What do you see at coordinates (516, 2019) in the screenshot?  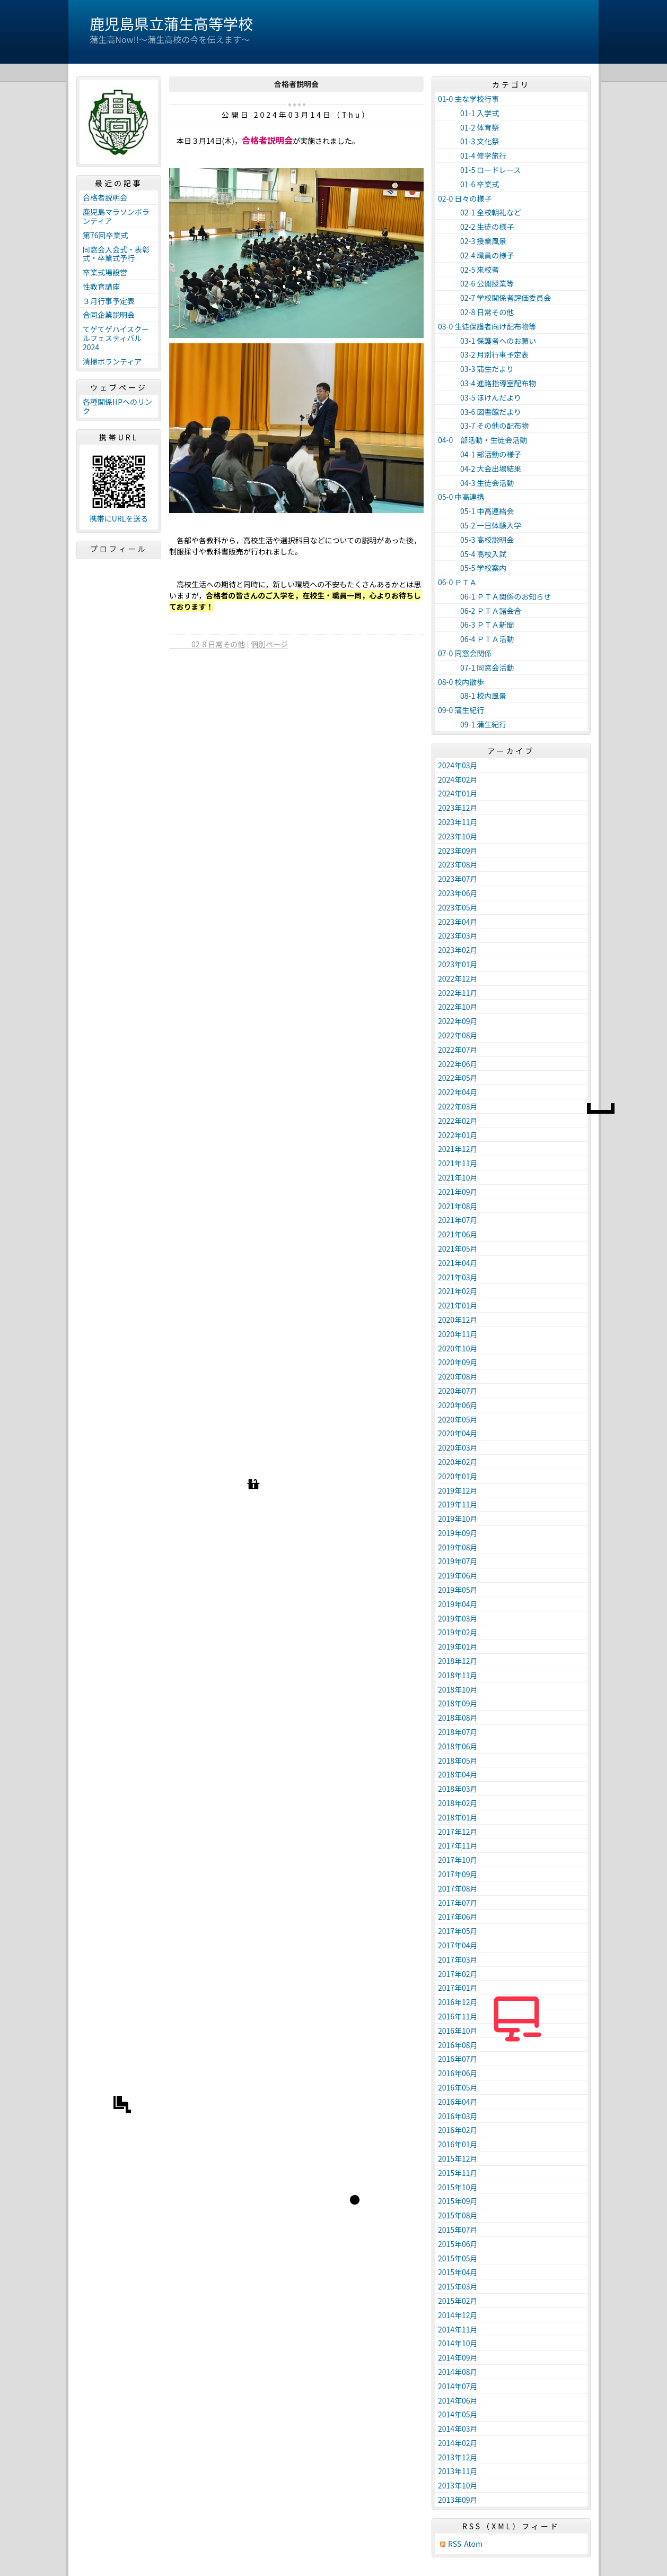 I see `remove a desktop device from your account` at bounding box center [516, 2019].